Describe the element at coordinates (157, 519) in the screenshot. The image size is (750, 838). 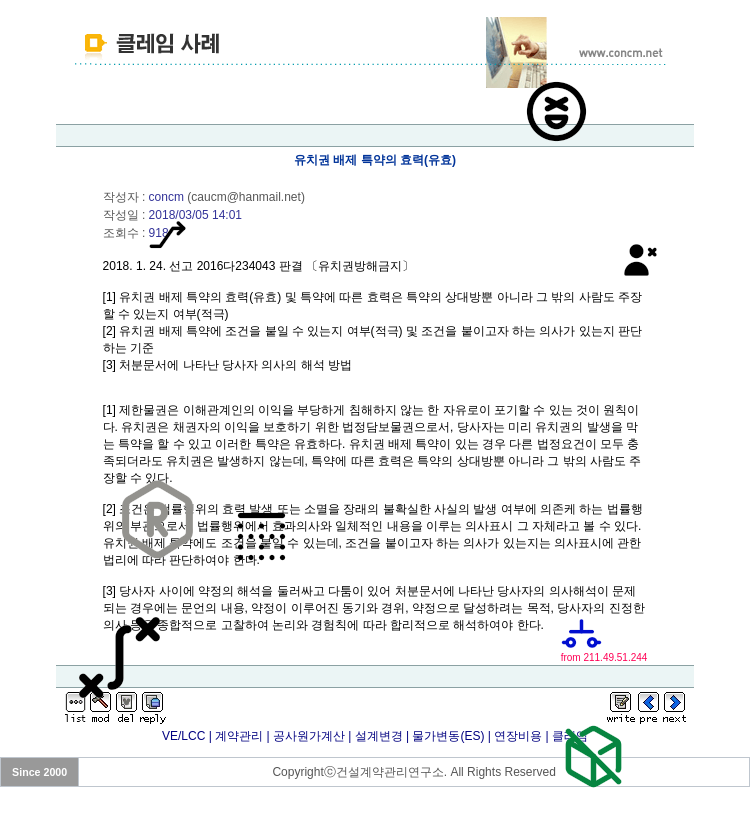
I see `indicates a hexagonal badge or label with "R" designation` at that location.